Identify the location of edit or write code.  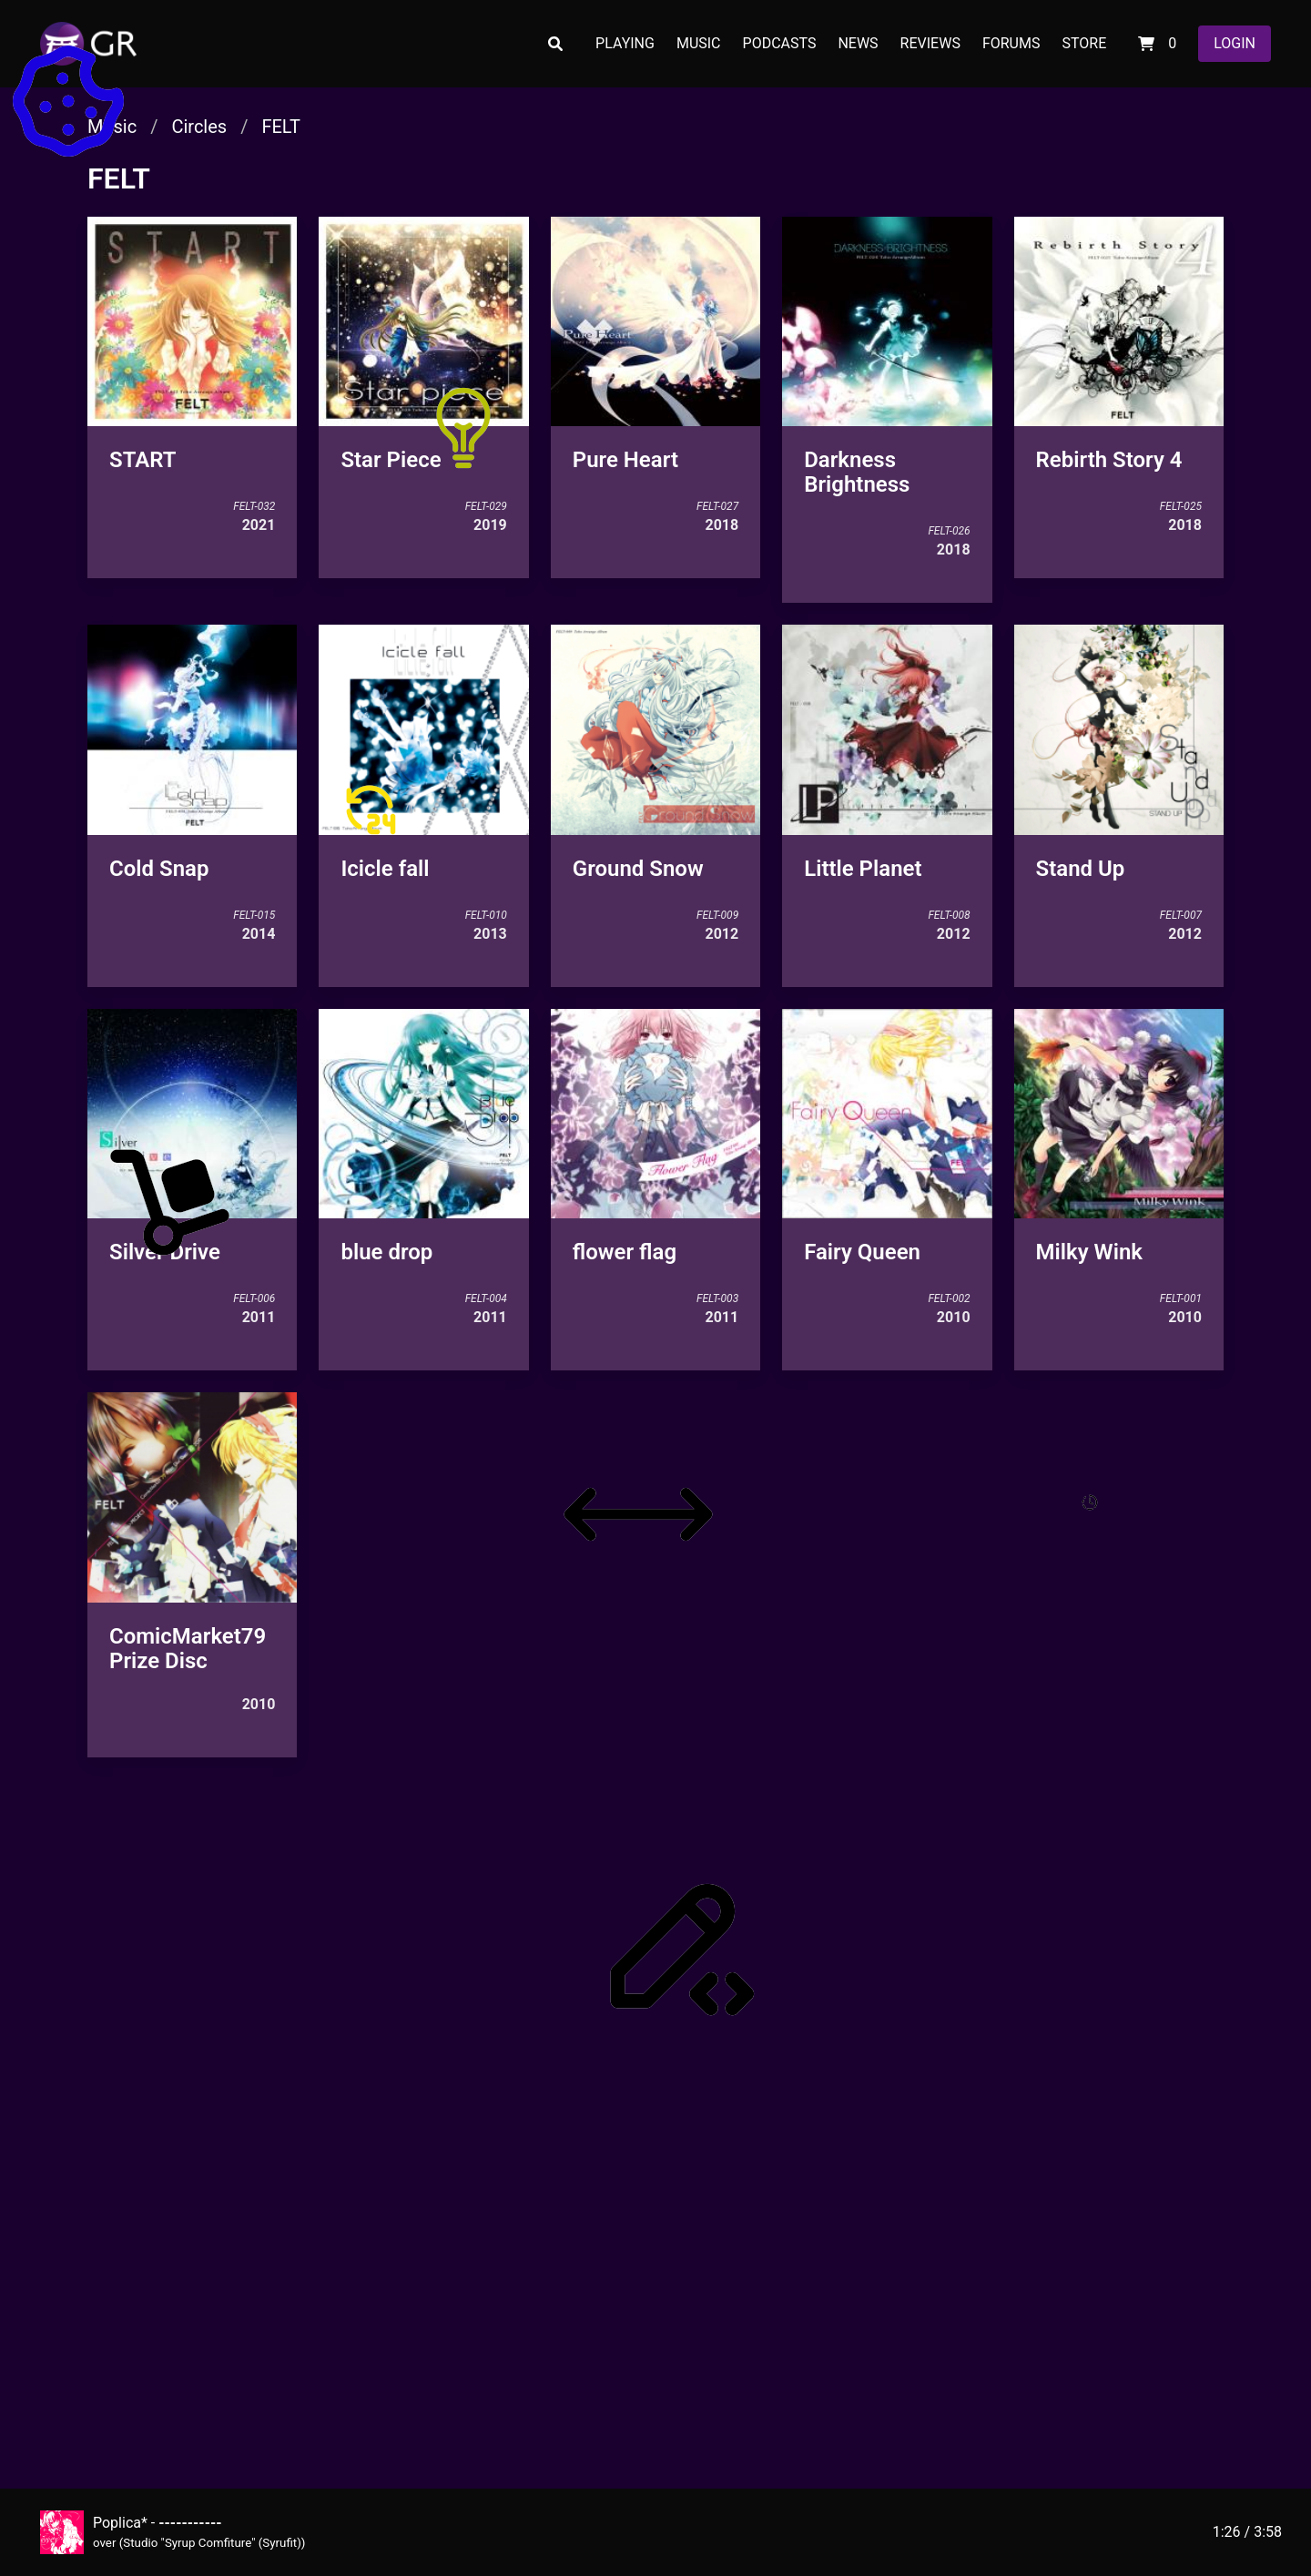
(675, 1943).